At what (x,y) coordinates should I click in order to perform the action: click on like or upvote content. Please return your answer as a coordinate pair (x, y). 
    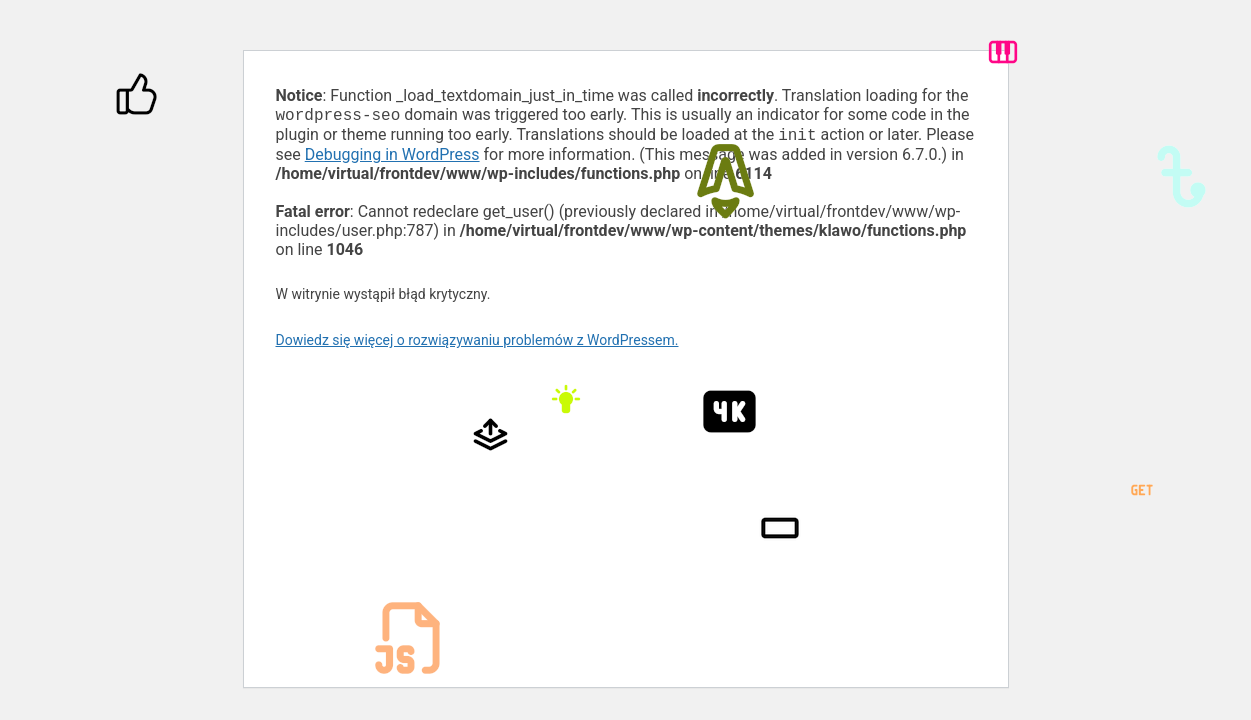
    Looking at the image, I should click on (136, 95).